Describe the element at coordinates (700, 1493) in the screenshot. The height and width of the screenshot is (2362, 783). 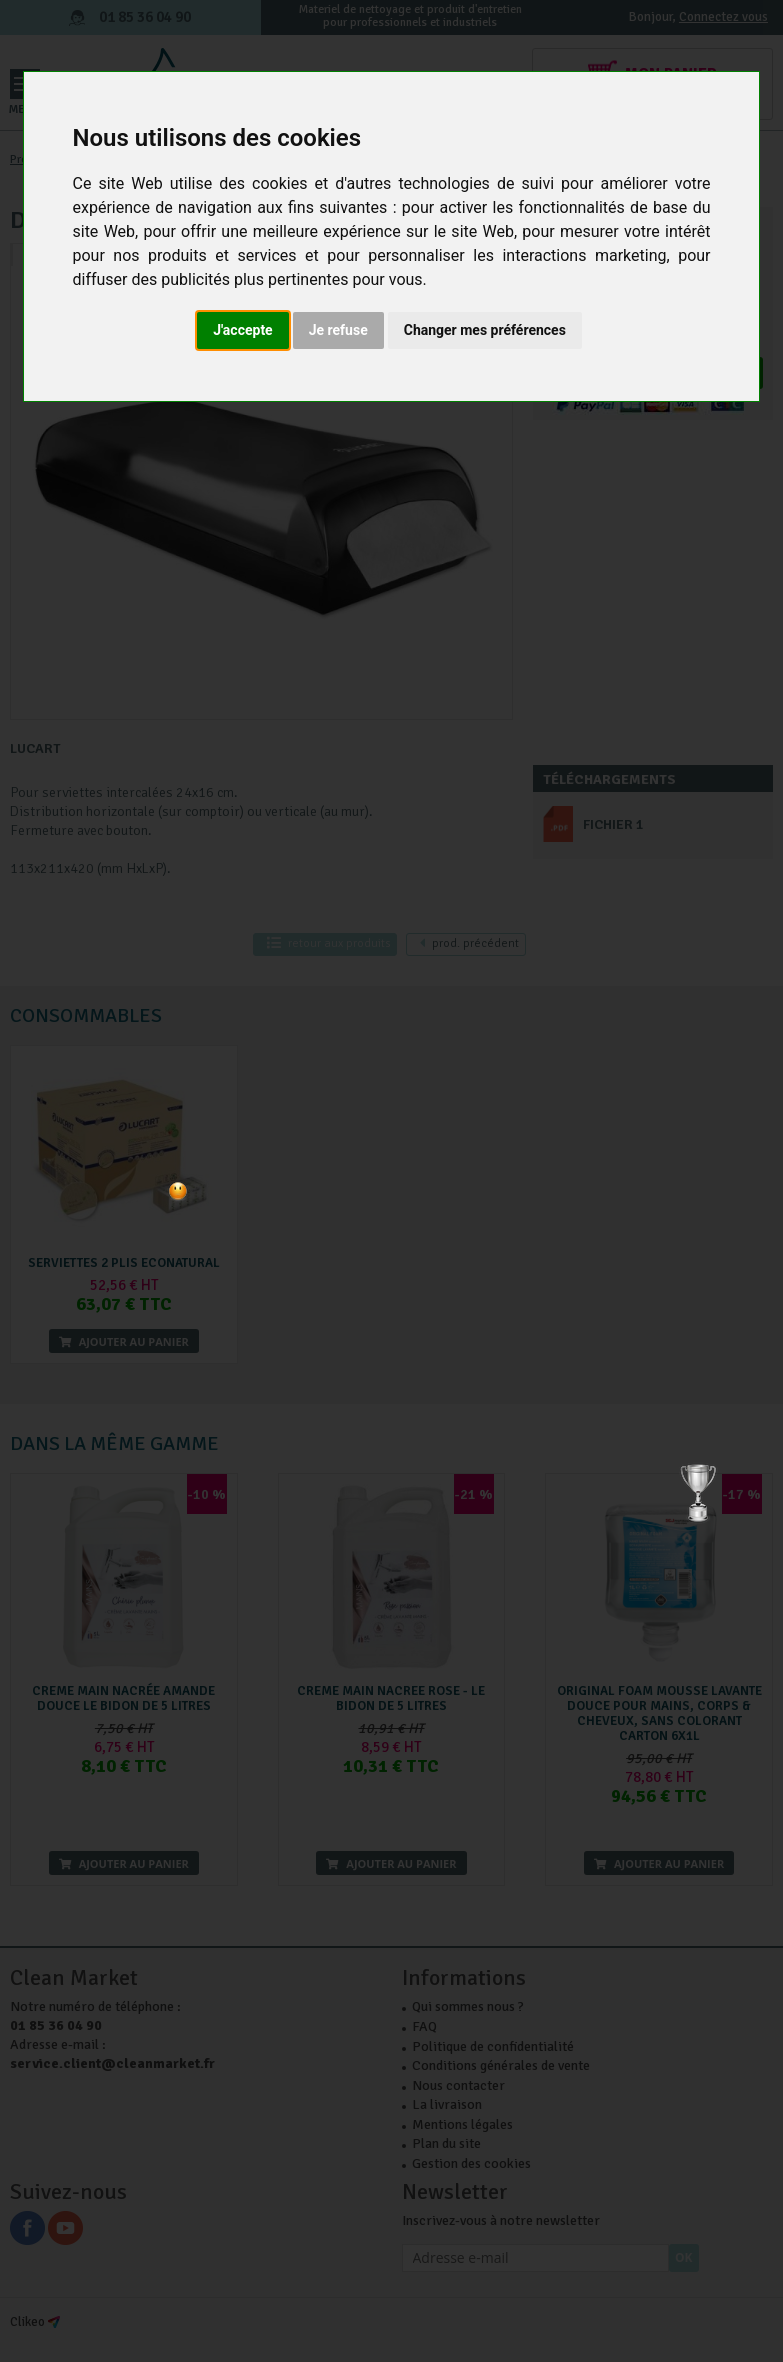
I see `indicates second place achievement or silver-tier ranking` at that location.